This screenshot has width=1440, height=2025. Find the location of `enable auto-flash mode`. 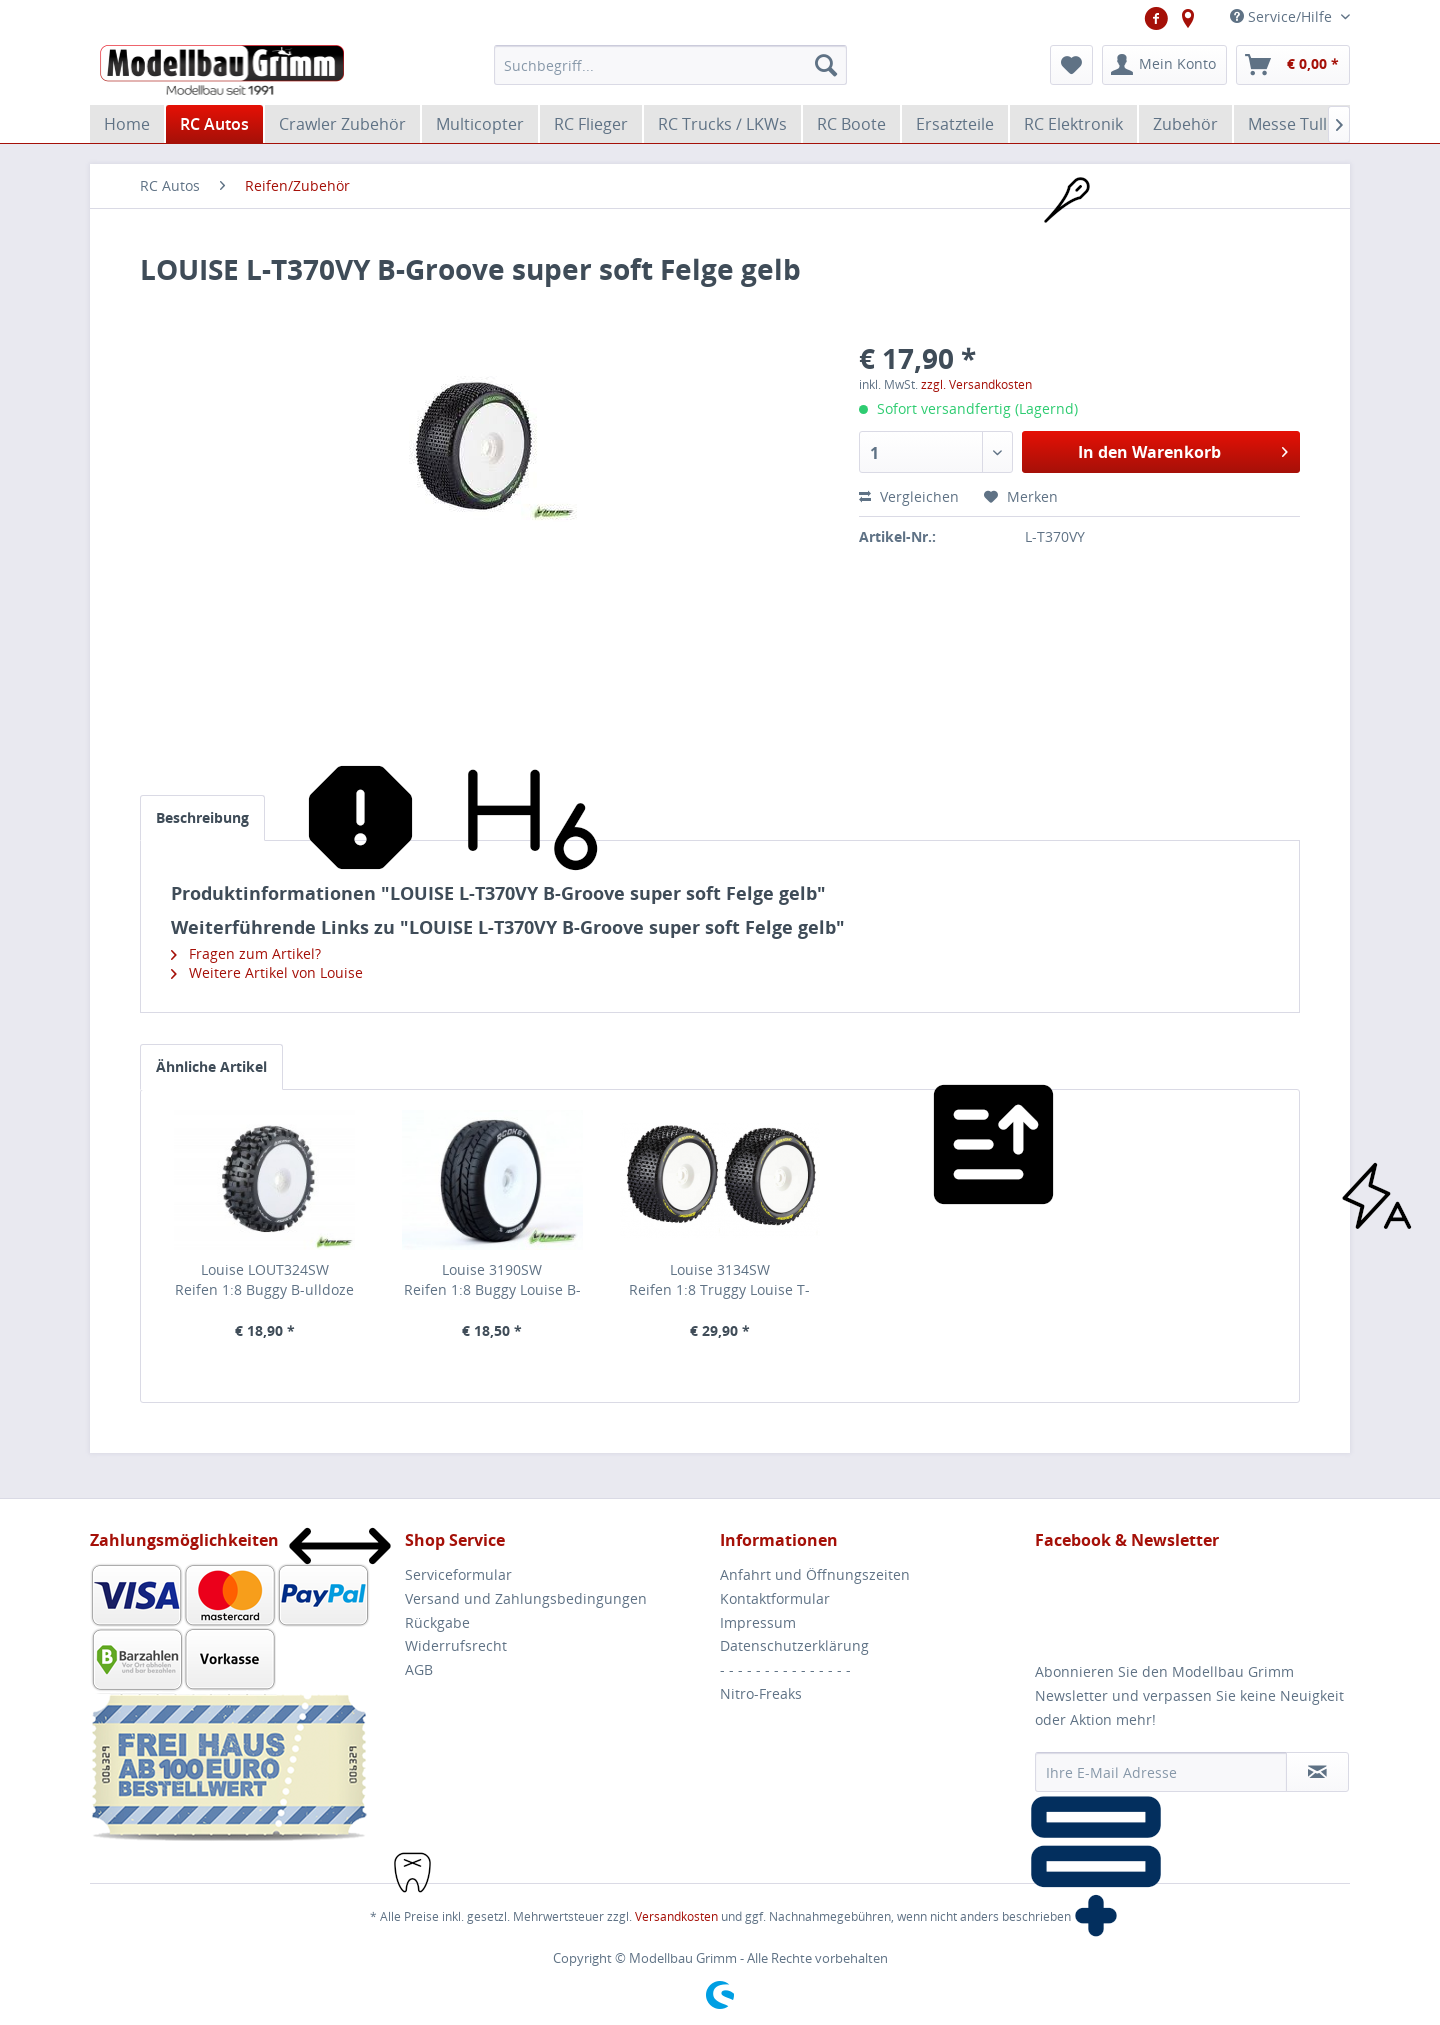

enable auto-flash mode is located at coordinates (1375, 1198).